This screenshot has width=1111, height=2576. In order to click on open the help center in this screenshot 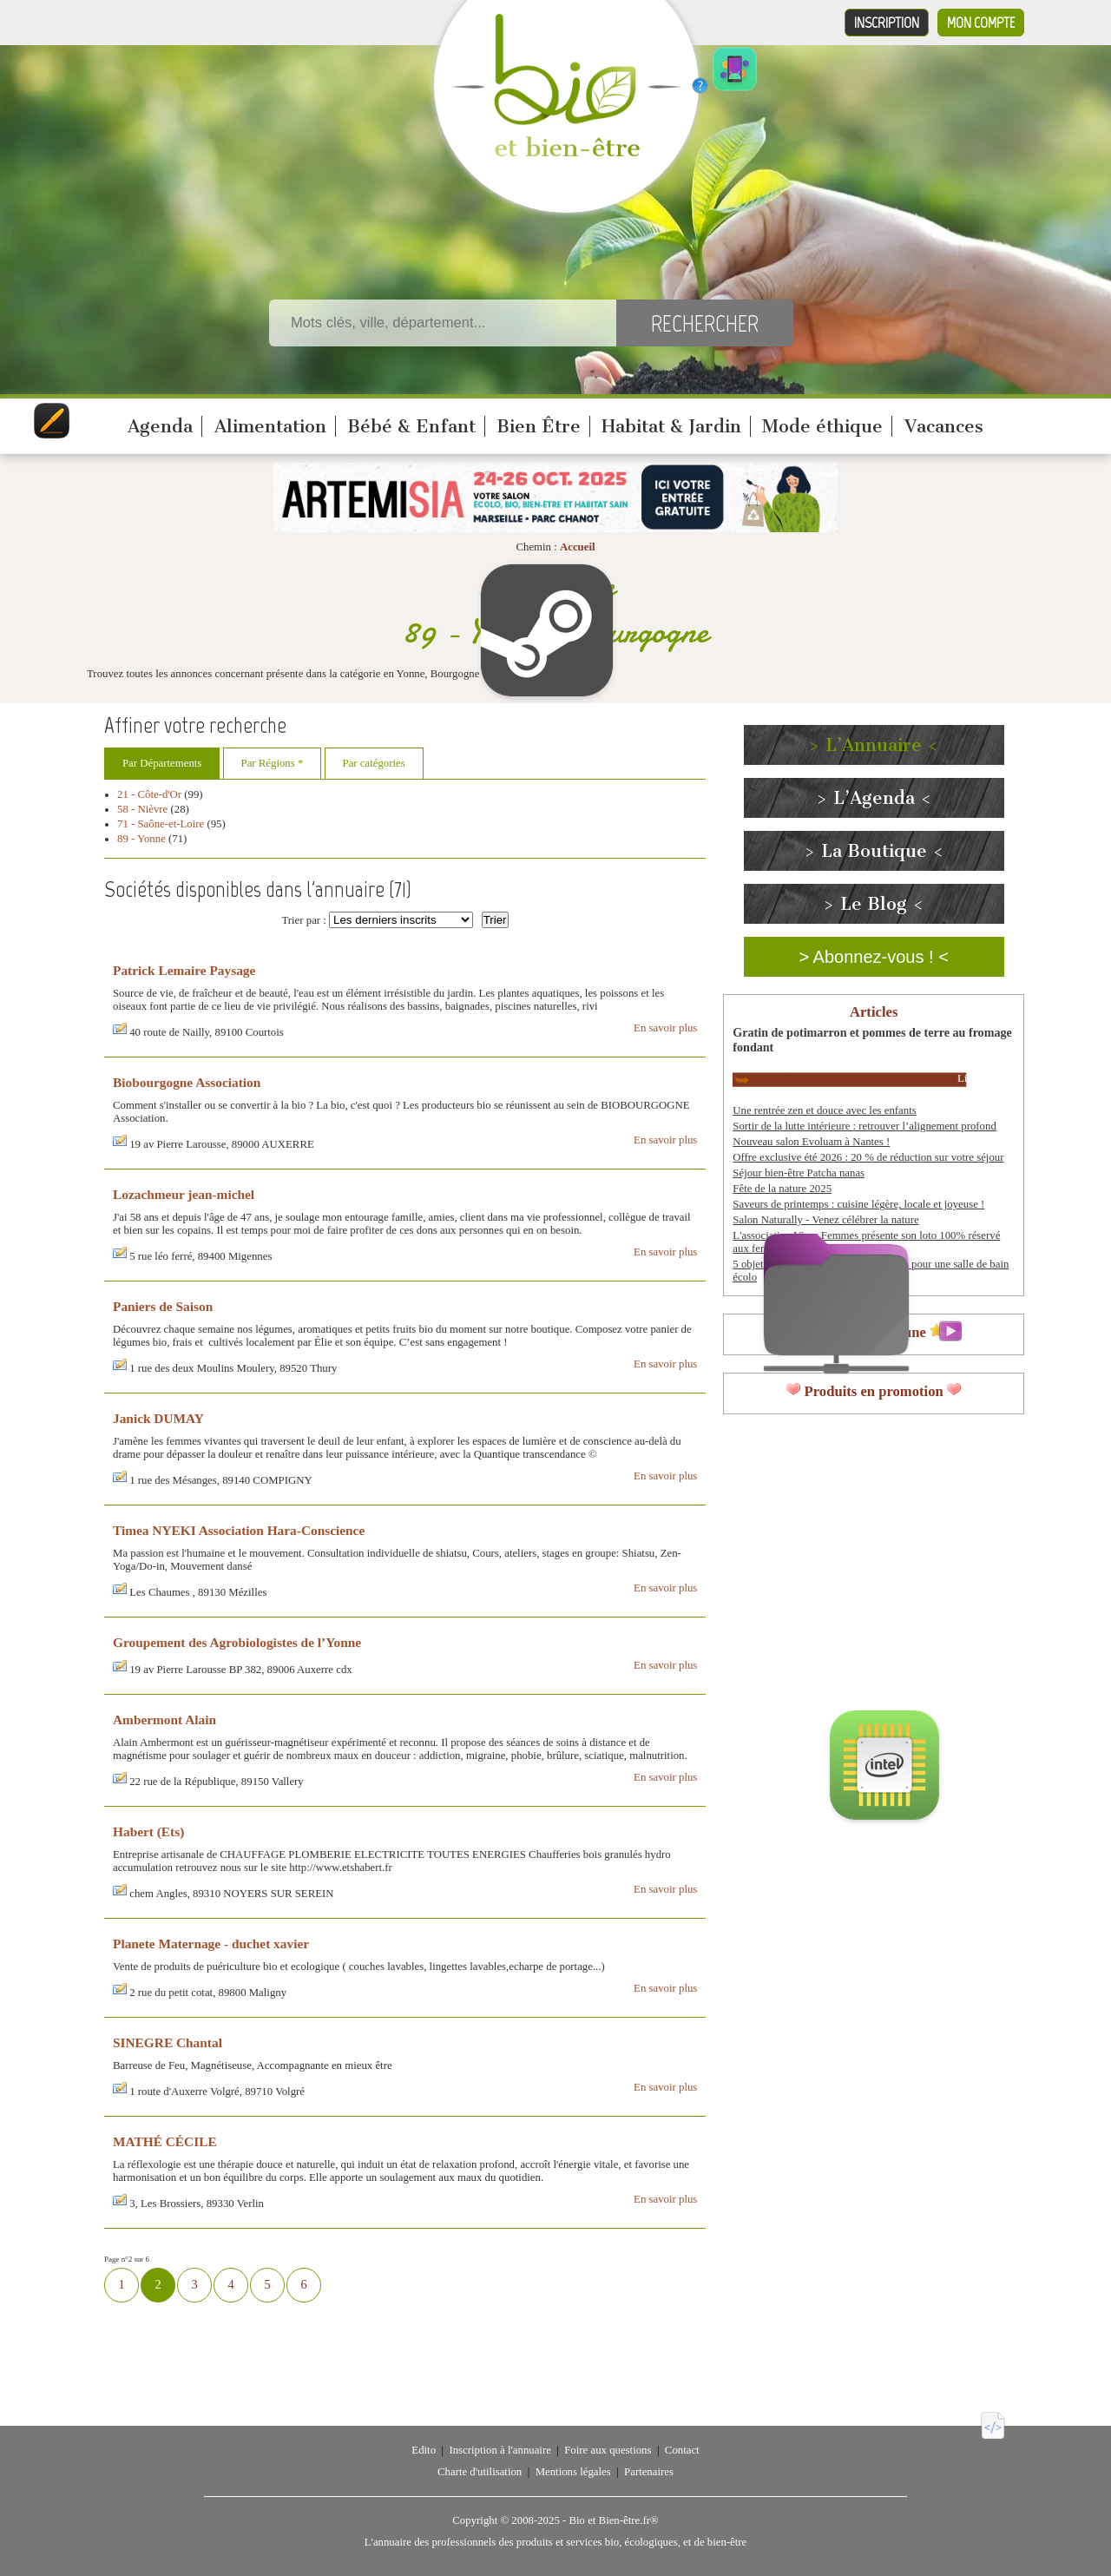, I will do `click(700, 85)`.